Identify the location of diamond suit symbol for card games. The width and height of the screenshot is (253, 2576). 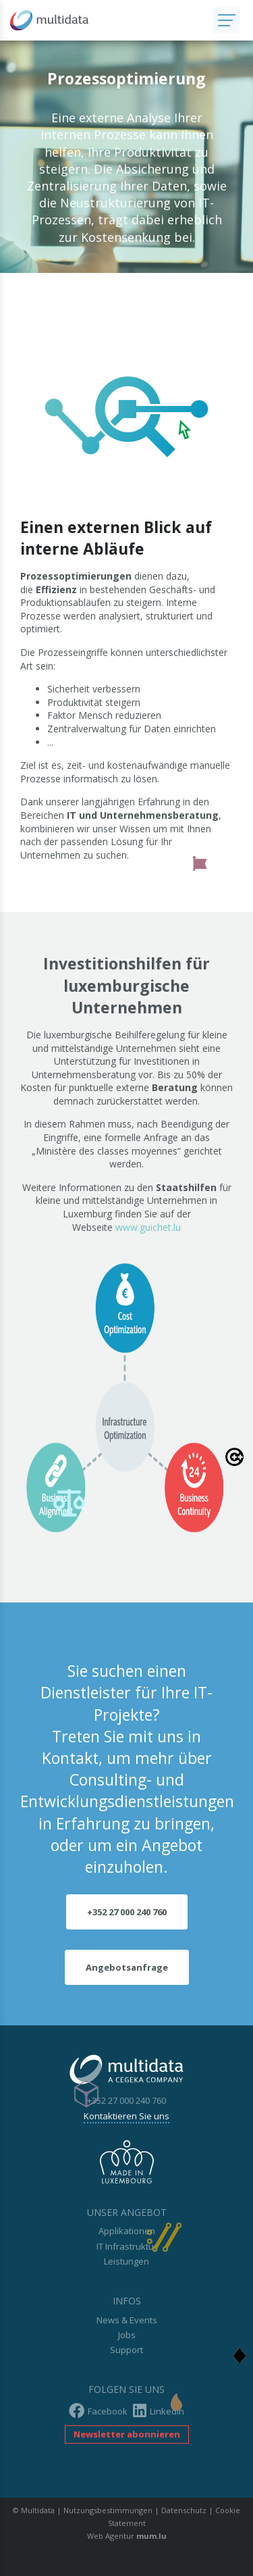
(240, 2356).